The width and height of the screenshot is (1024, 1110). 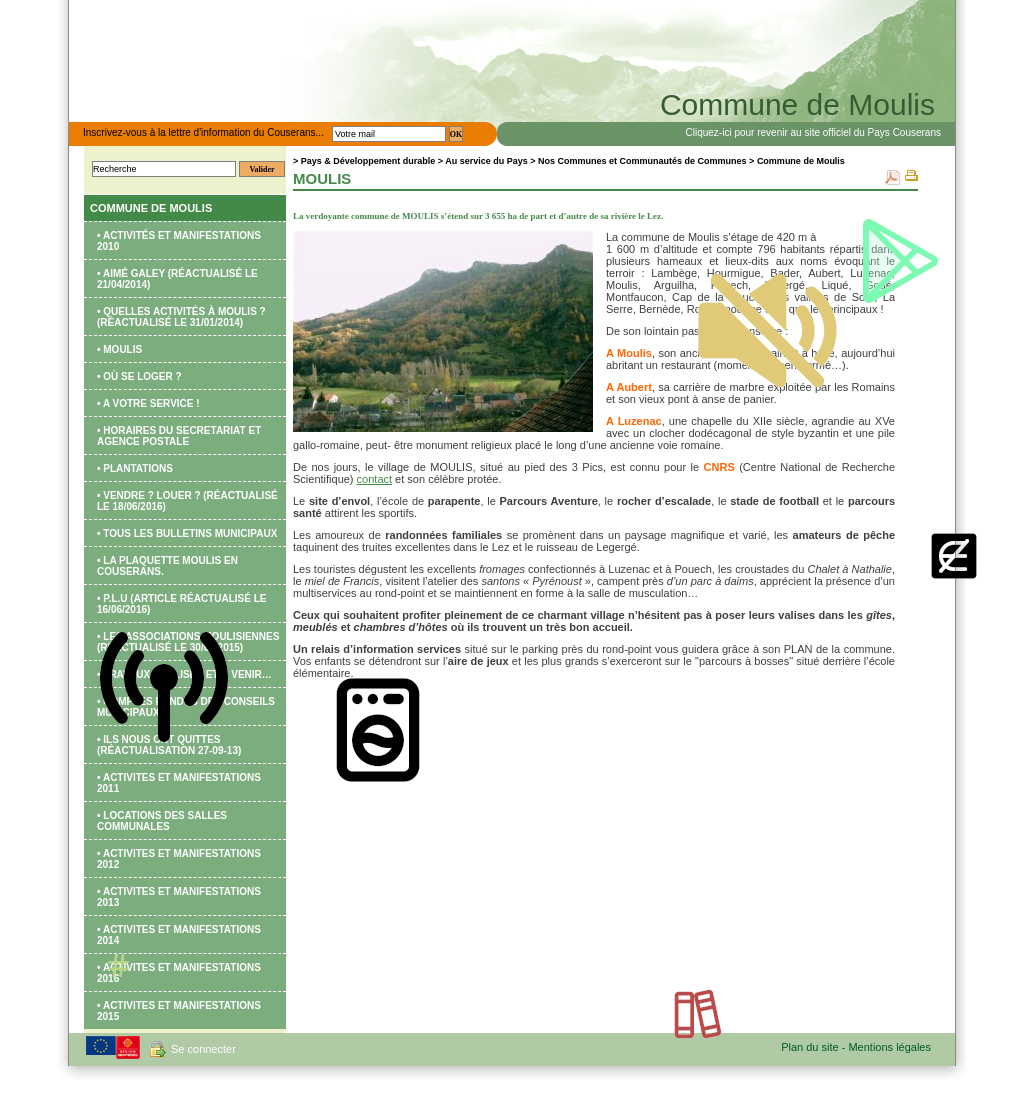 What do you see at coordinates (893, 261) in the screenshot?
I see `open the google play store` at bounding box center [893, 261].